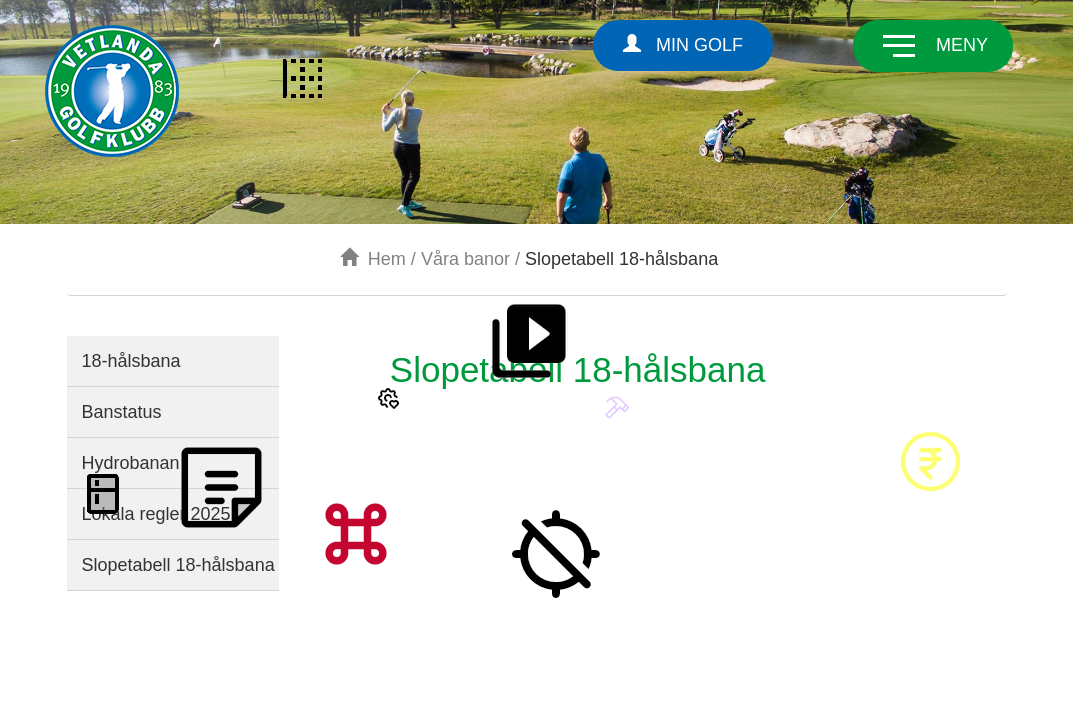 Image resolution: width=1073 pixels, height=720 pixels. I want to click on access kitchen appliances or settings, so click(103, 494).